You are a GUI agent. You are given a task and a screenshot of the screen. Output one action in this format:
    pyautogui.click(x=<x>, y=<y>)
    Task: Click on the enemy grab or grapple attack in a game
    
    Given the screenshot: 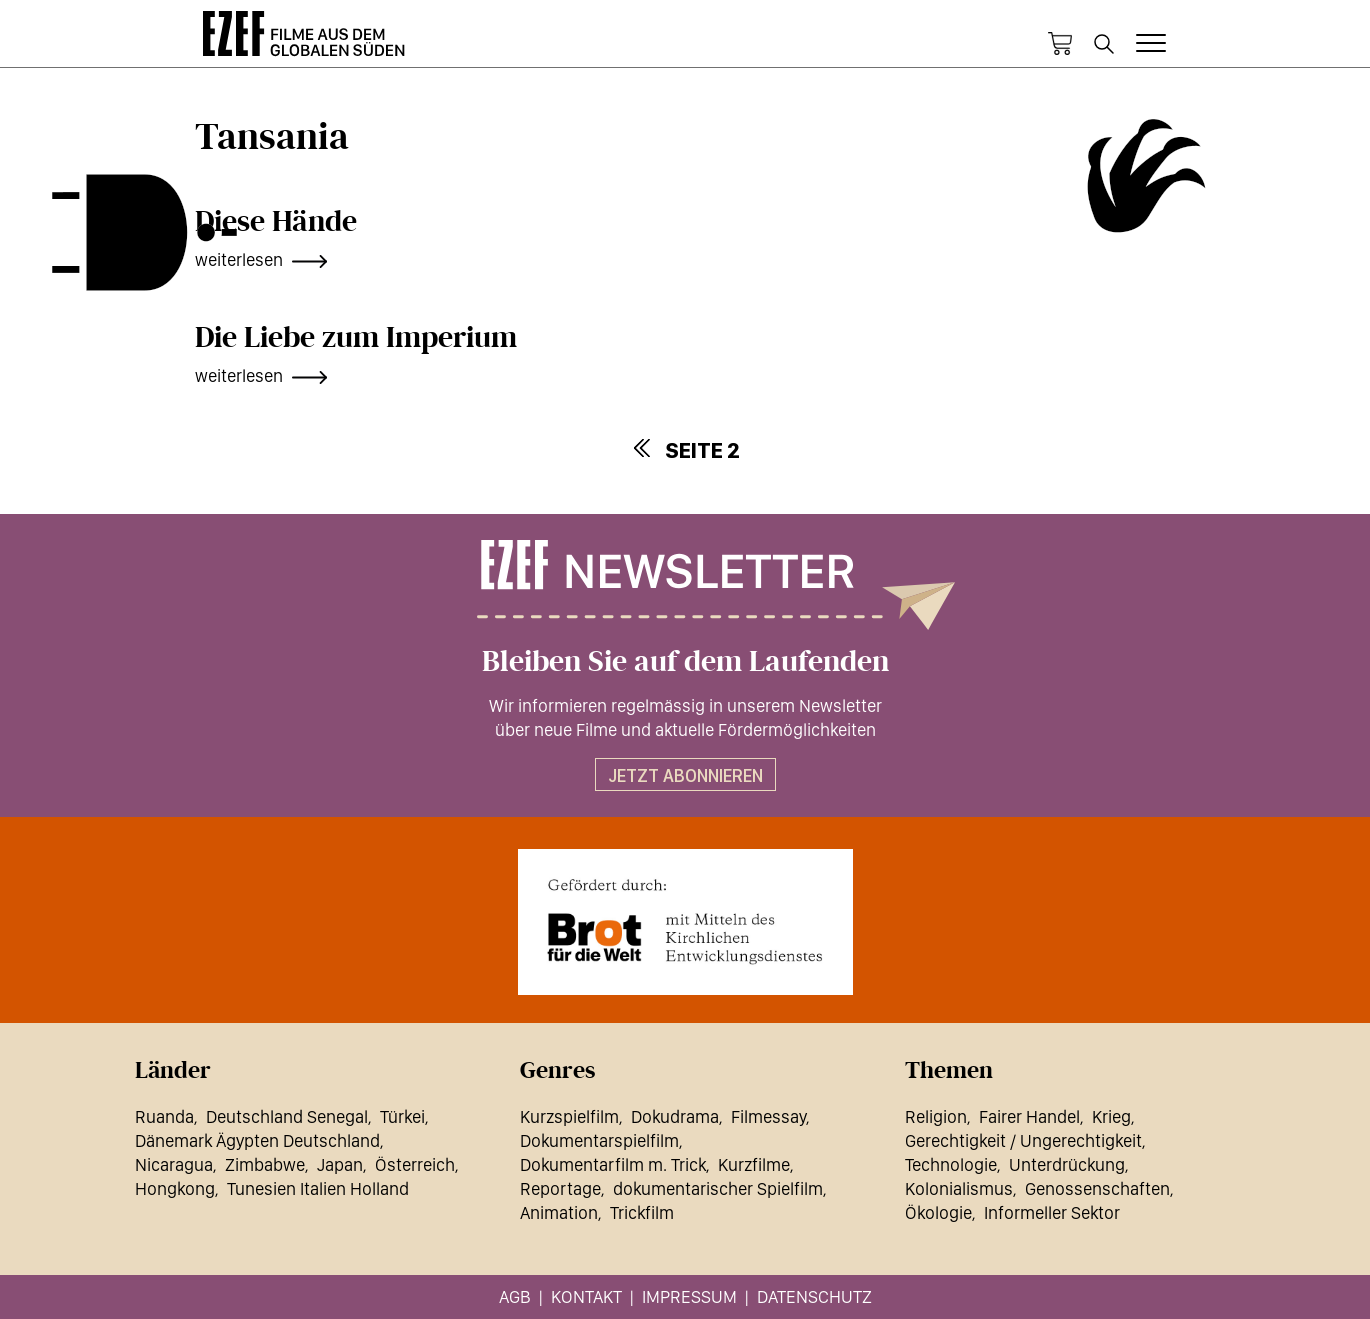 What is the action you would take?
    pyautogui.click(x=1146, y=173)
    